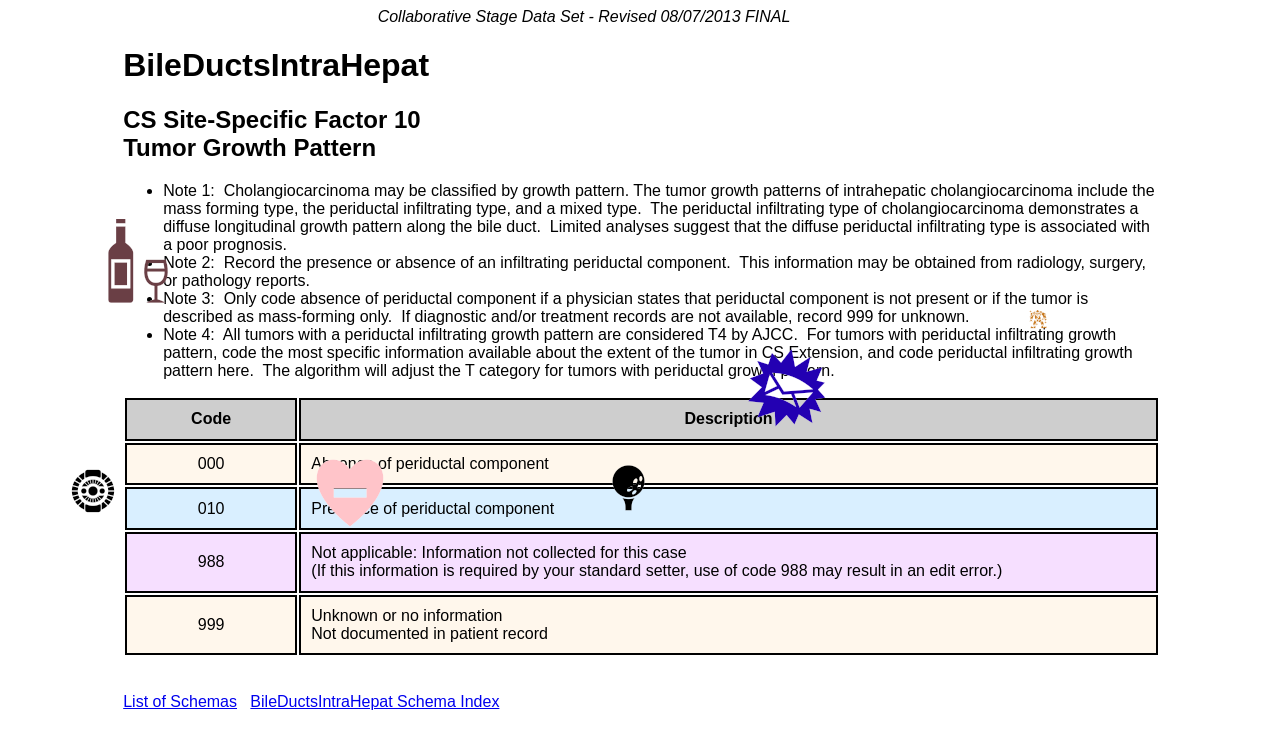 Image resolution: width=1280 pixels, height=737 pixels. What do you see at coordinates (138, 260) in the screenshot?
I see `browse wine selection or beverage menu` at bounding box center [138, 260].